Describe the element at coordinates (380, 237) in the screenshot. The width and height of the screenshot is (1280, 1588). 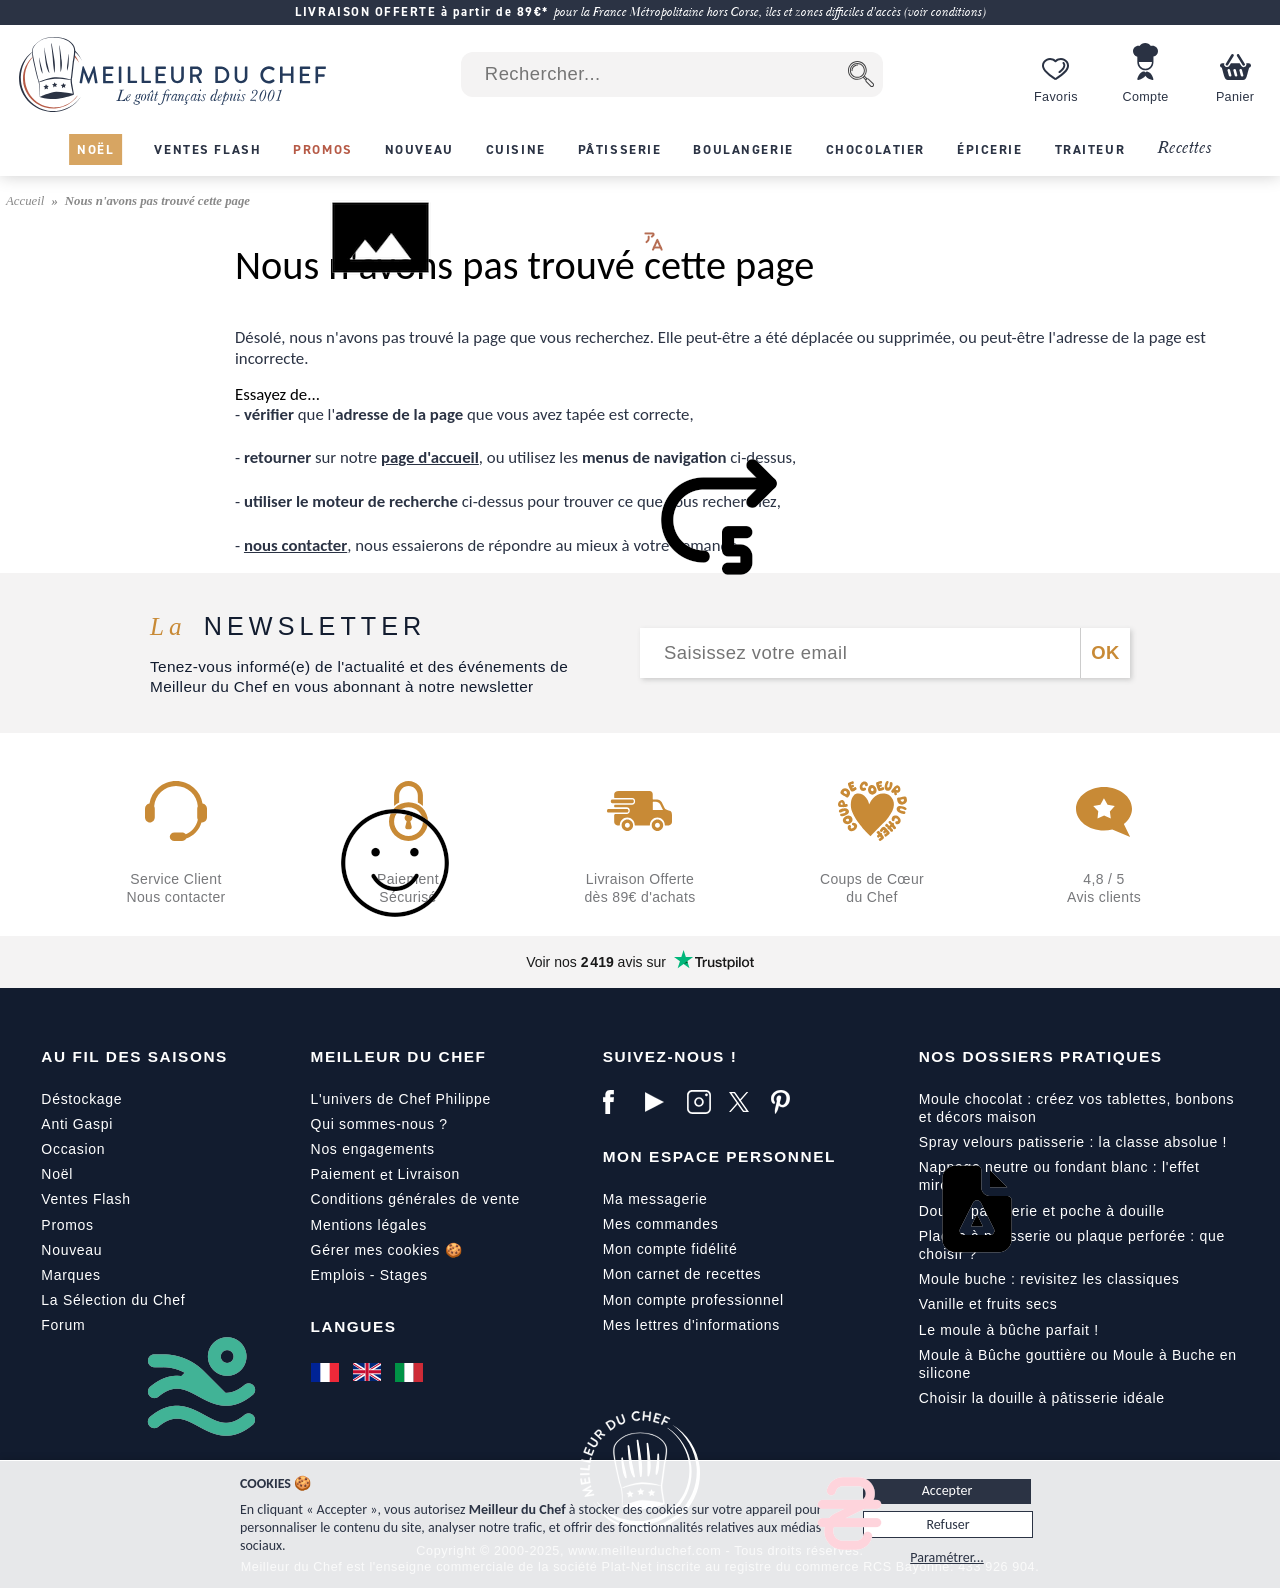
I see `view panorama or wide-angle photos` at that location.